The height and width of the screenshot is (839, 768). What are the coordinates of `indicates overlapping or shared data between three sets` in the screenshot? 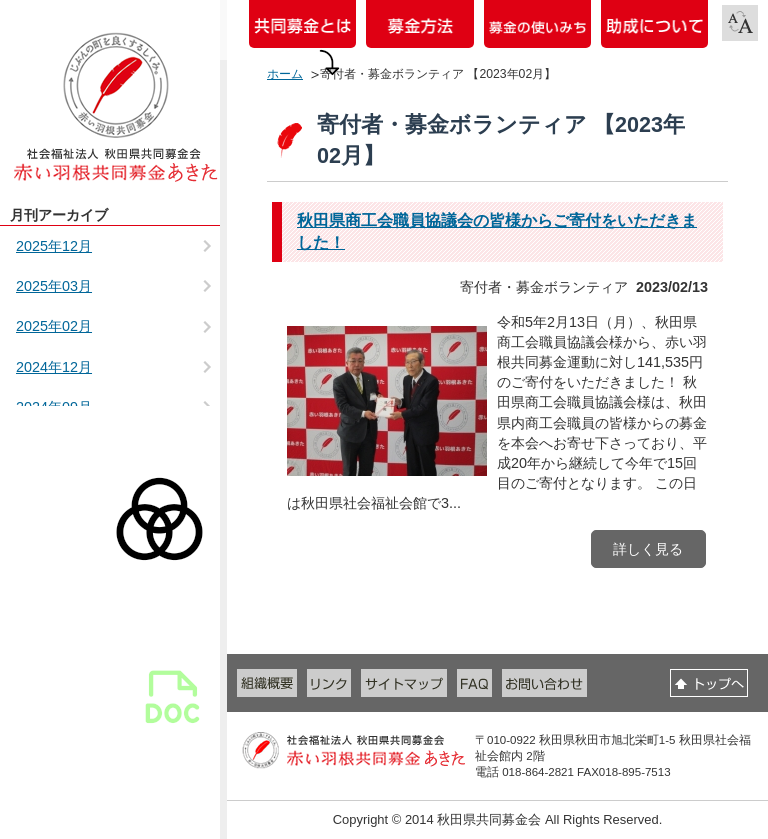 It's located at (159, 520).